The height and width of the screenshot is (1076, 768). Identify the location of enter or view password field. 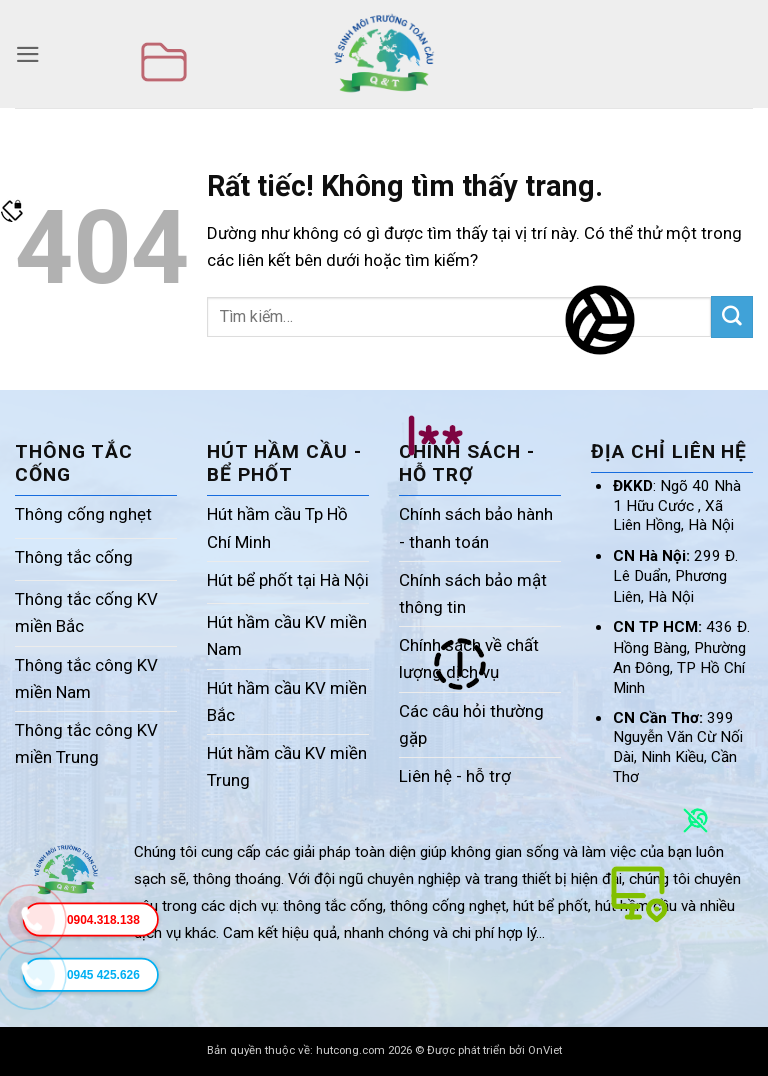
(433, 435).